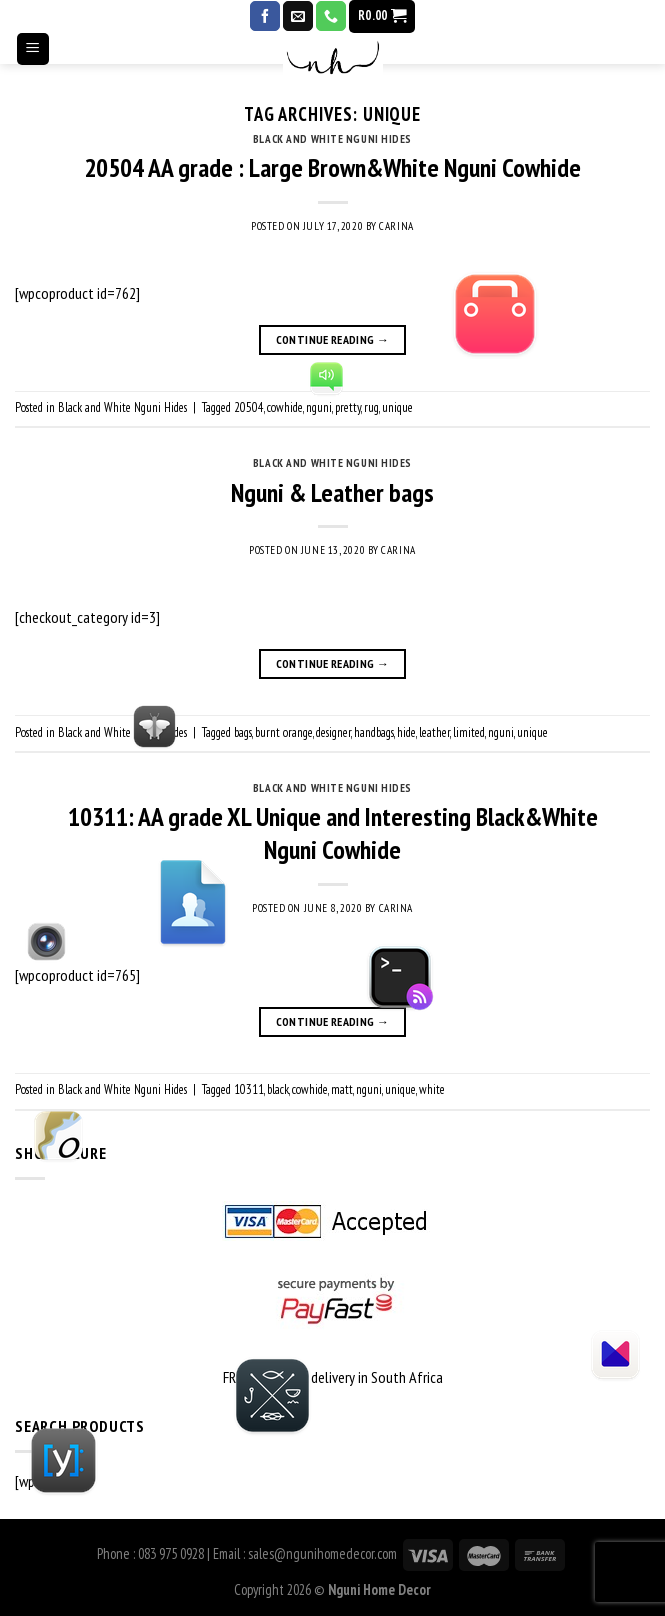  I want to click on open opencpn marine navigation app, so click(58, 1135).